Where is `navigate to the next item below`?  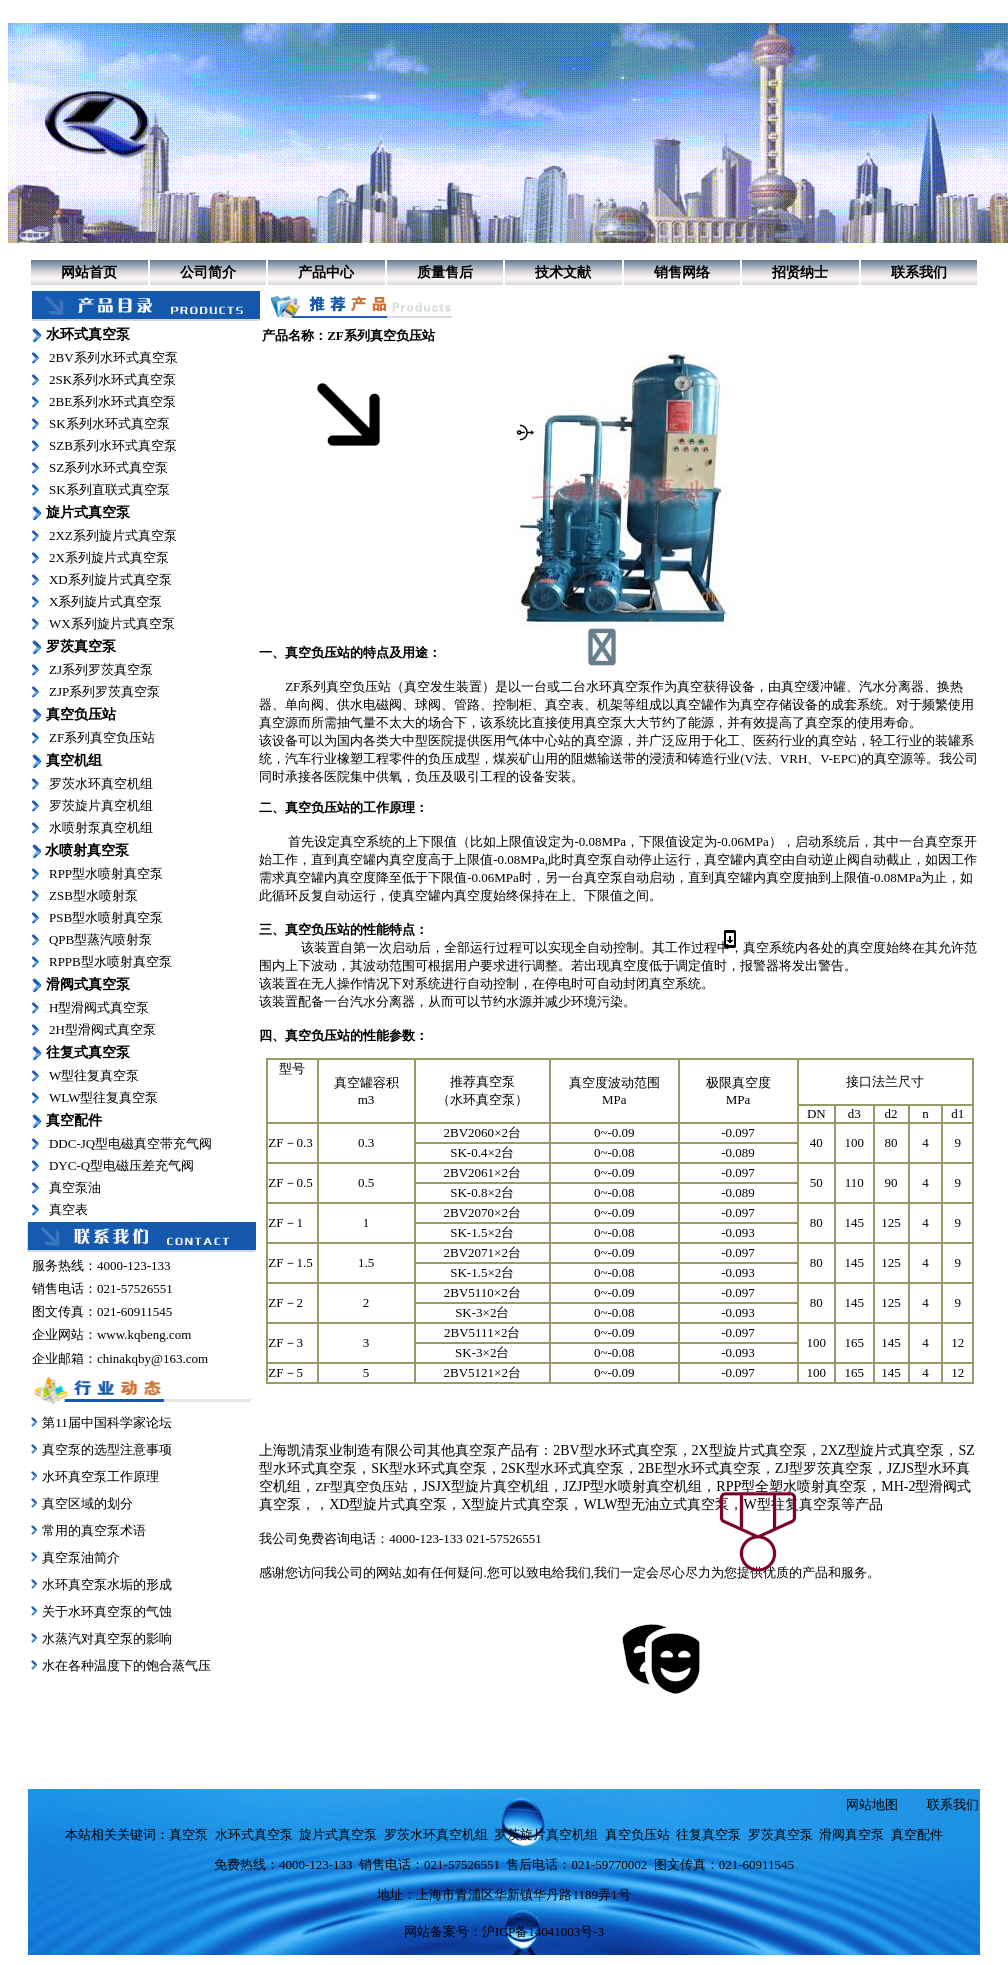
navigate to the next item below is located at coordinates (348, 414).